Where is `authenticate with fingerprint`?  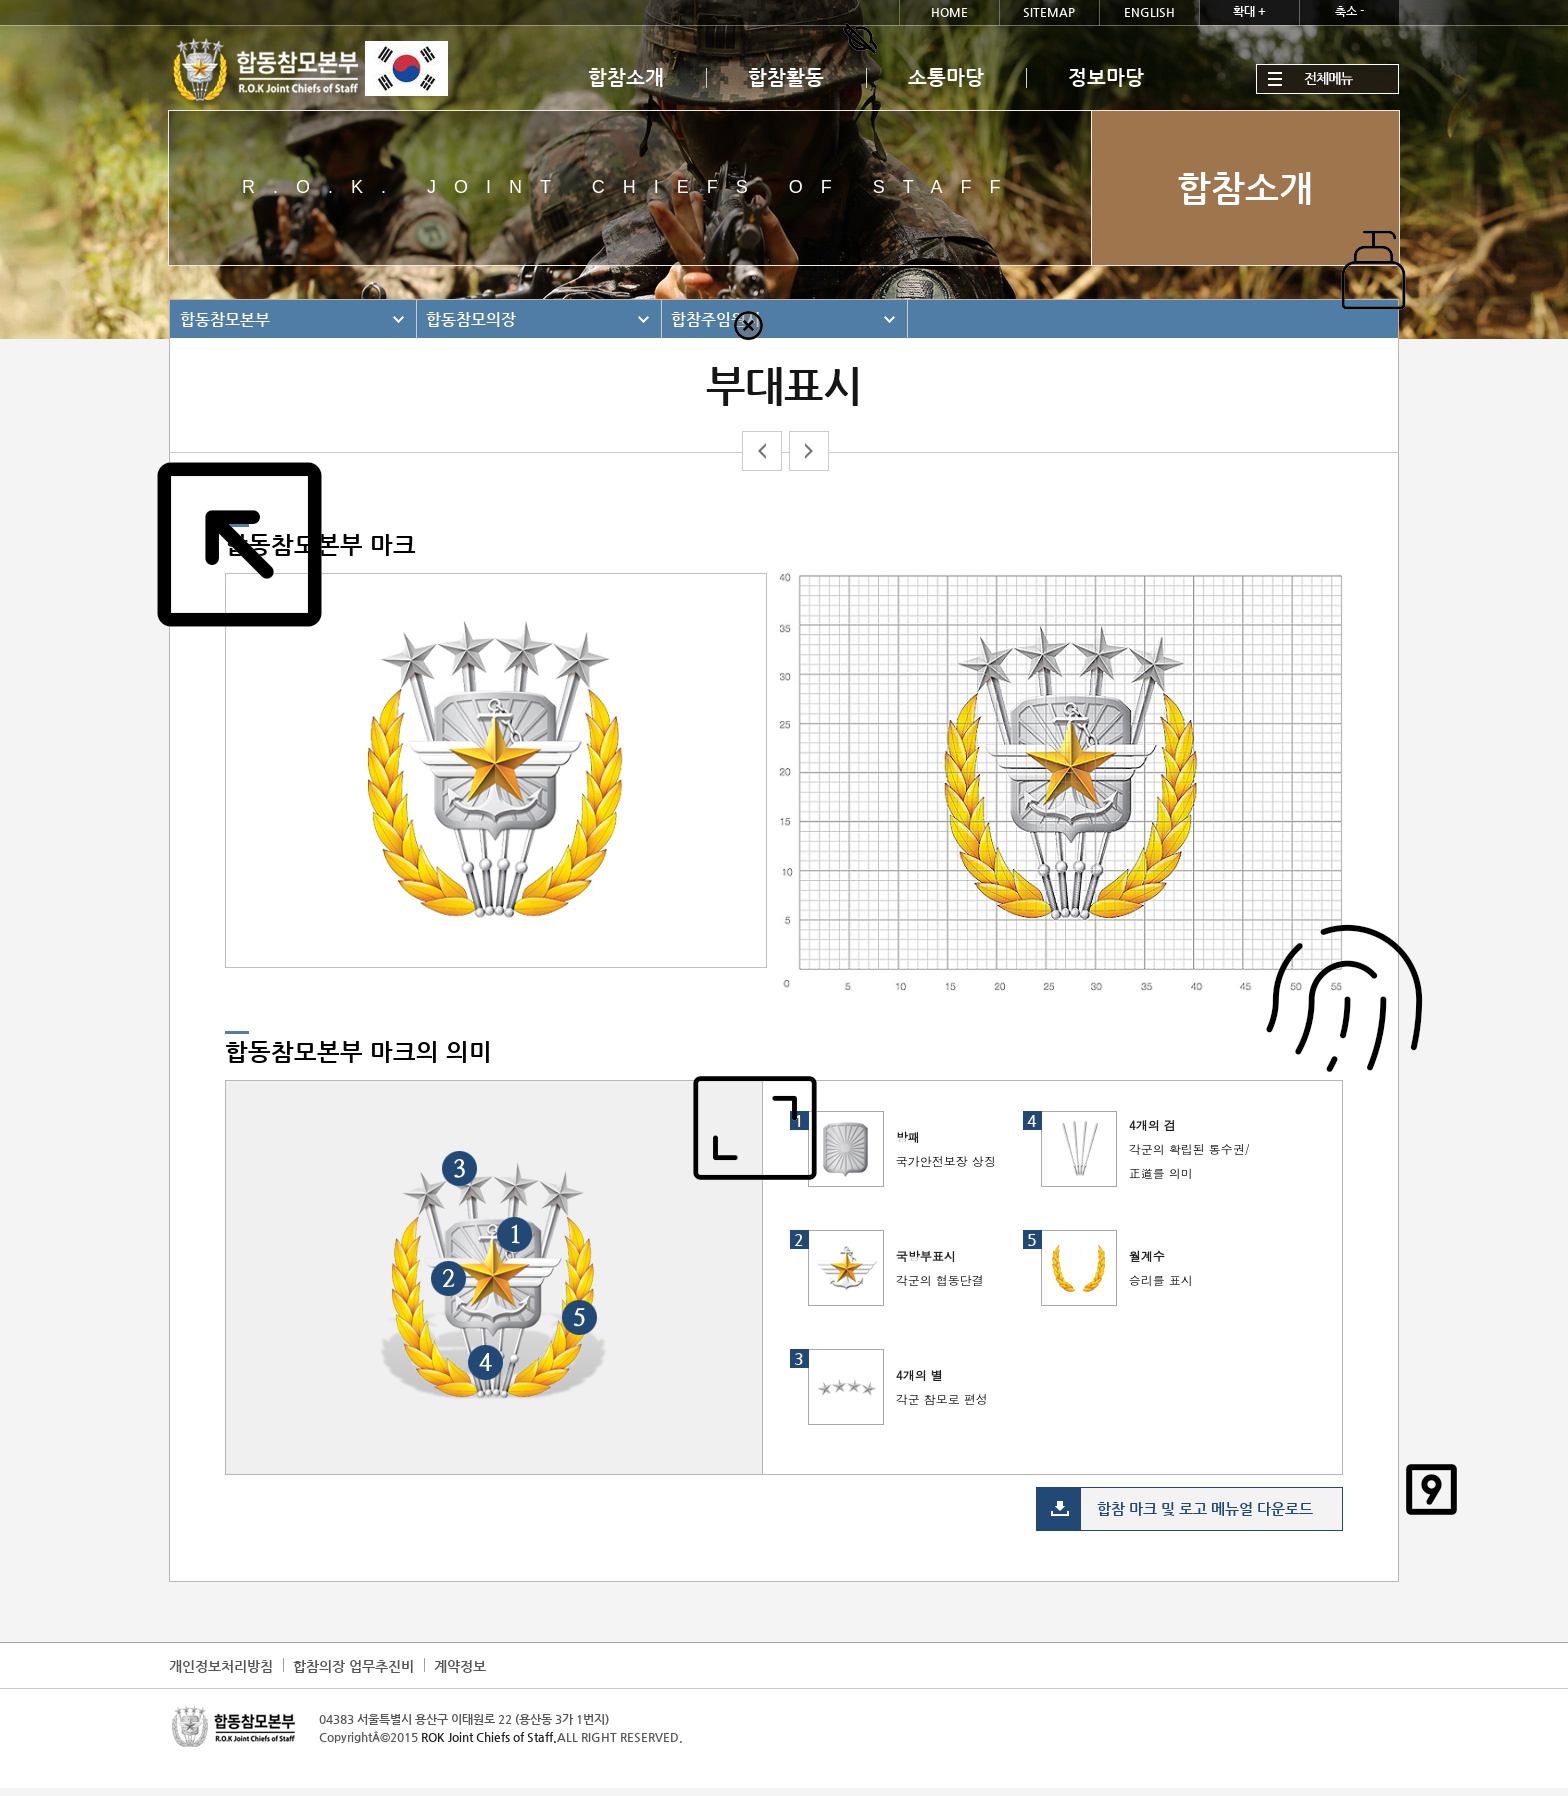
authenticate with fingerprint is located at coordinates (1347, 999).